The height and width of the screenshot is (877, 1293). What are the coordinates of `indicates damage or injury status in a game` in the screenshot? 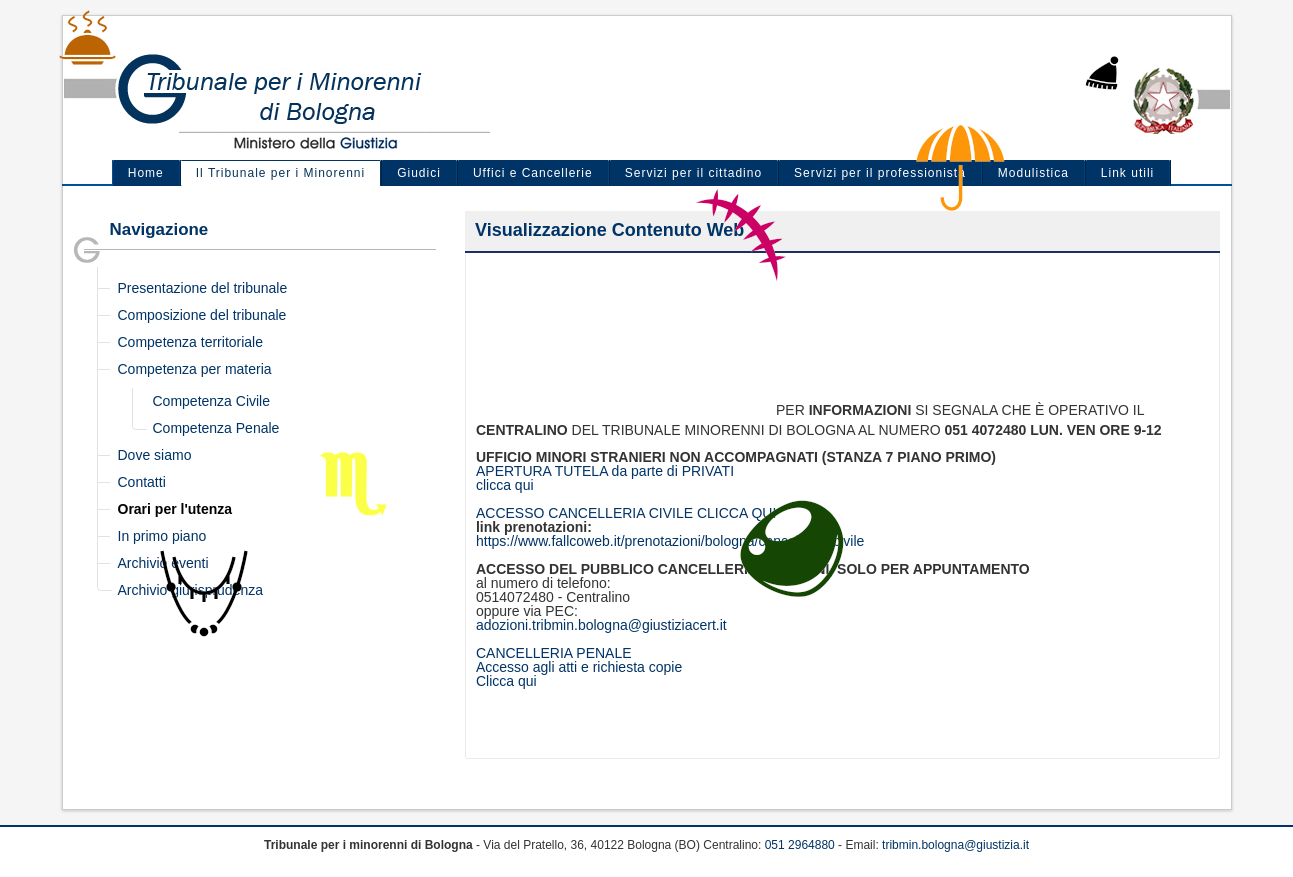 It's located at (741, 236).